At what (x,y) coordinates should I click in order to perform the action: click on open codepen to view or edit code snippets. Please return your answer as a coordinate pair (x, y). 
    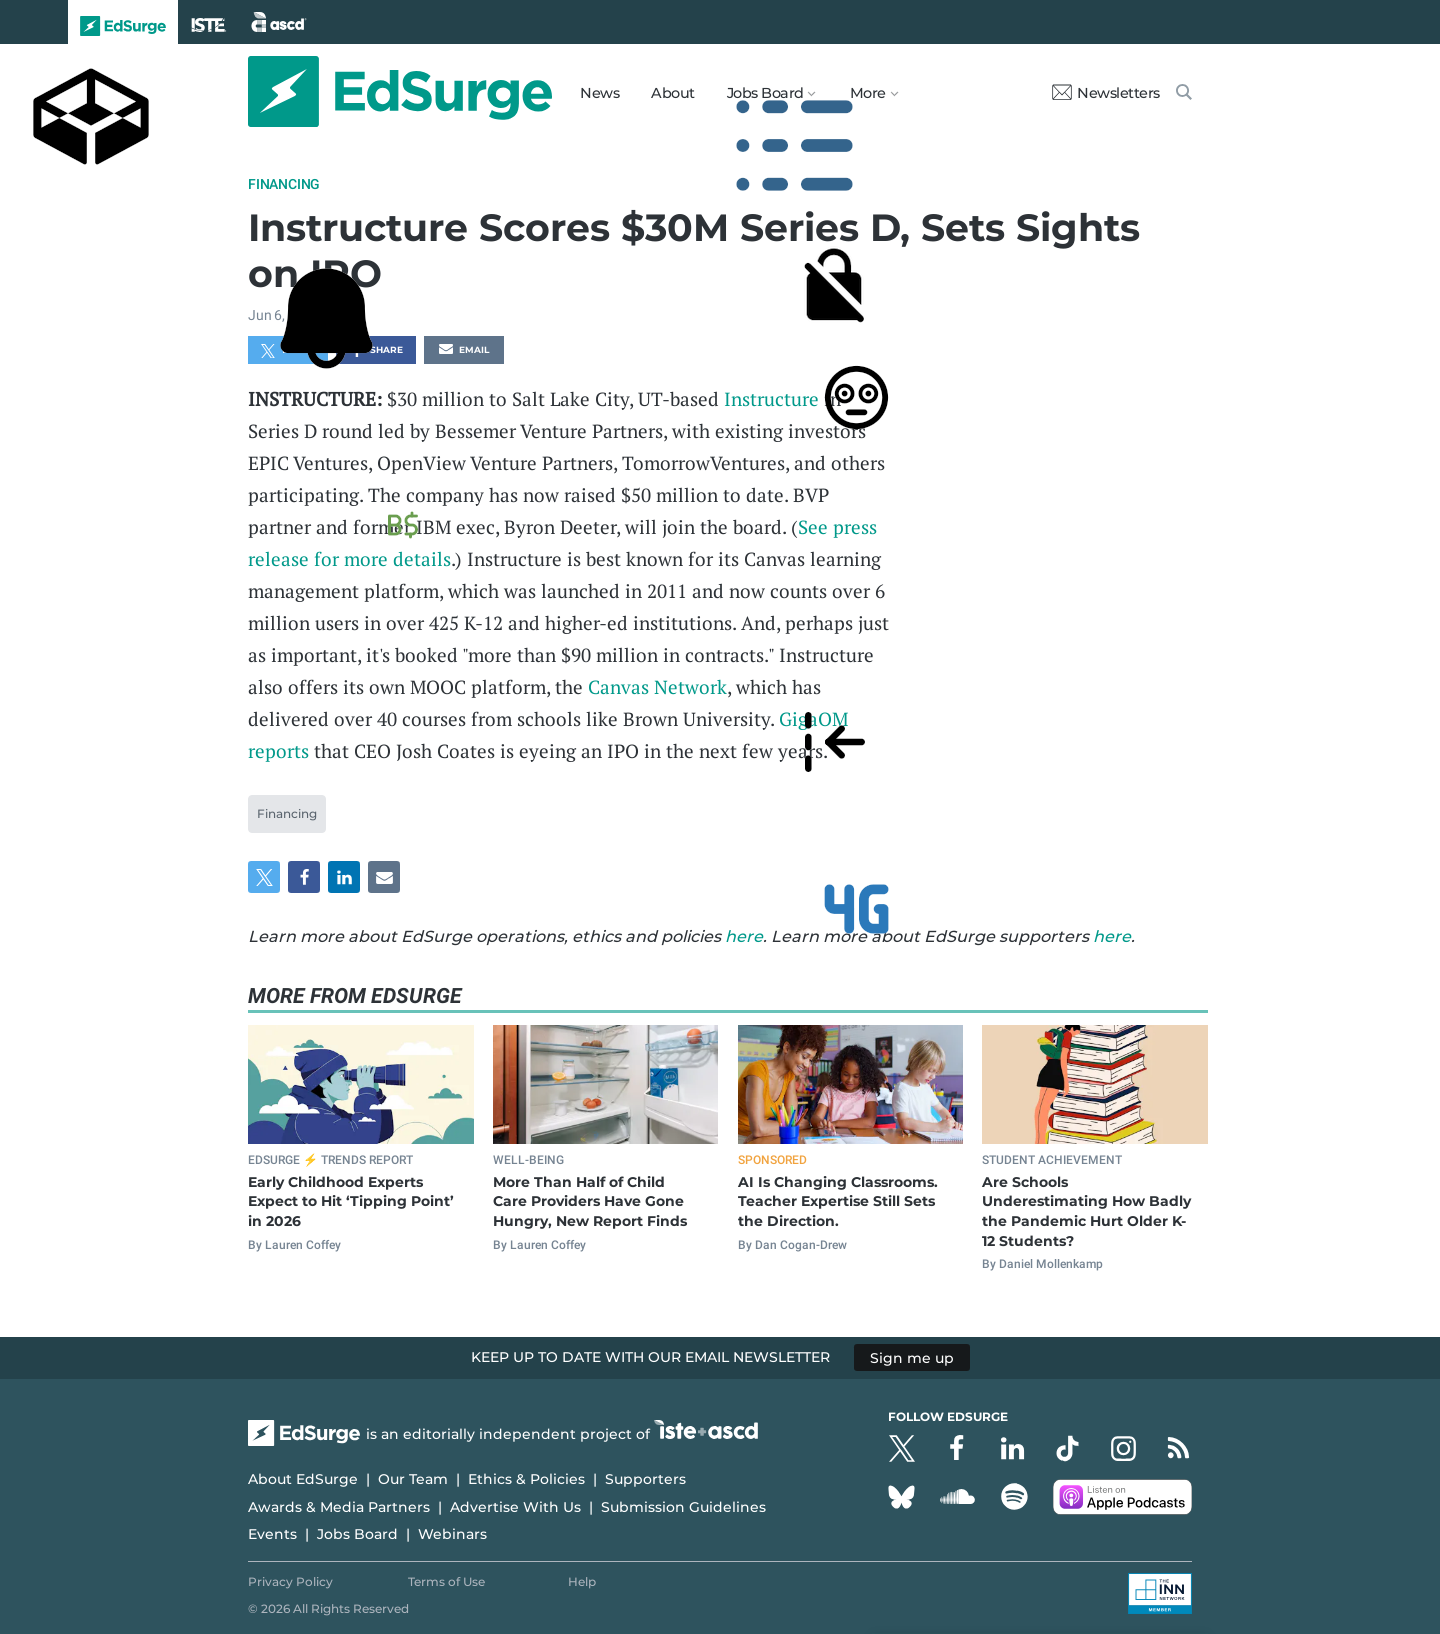
    Looking at the image, I should click on (91, 118).